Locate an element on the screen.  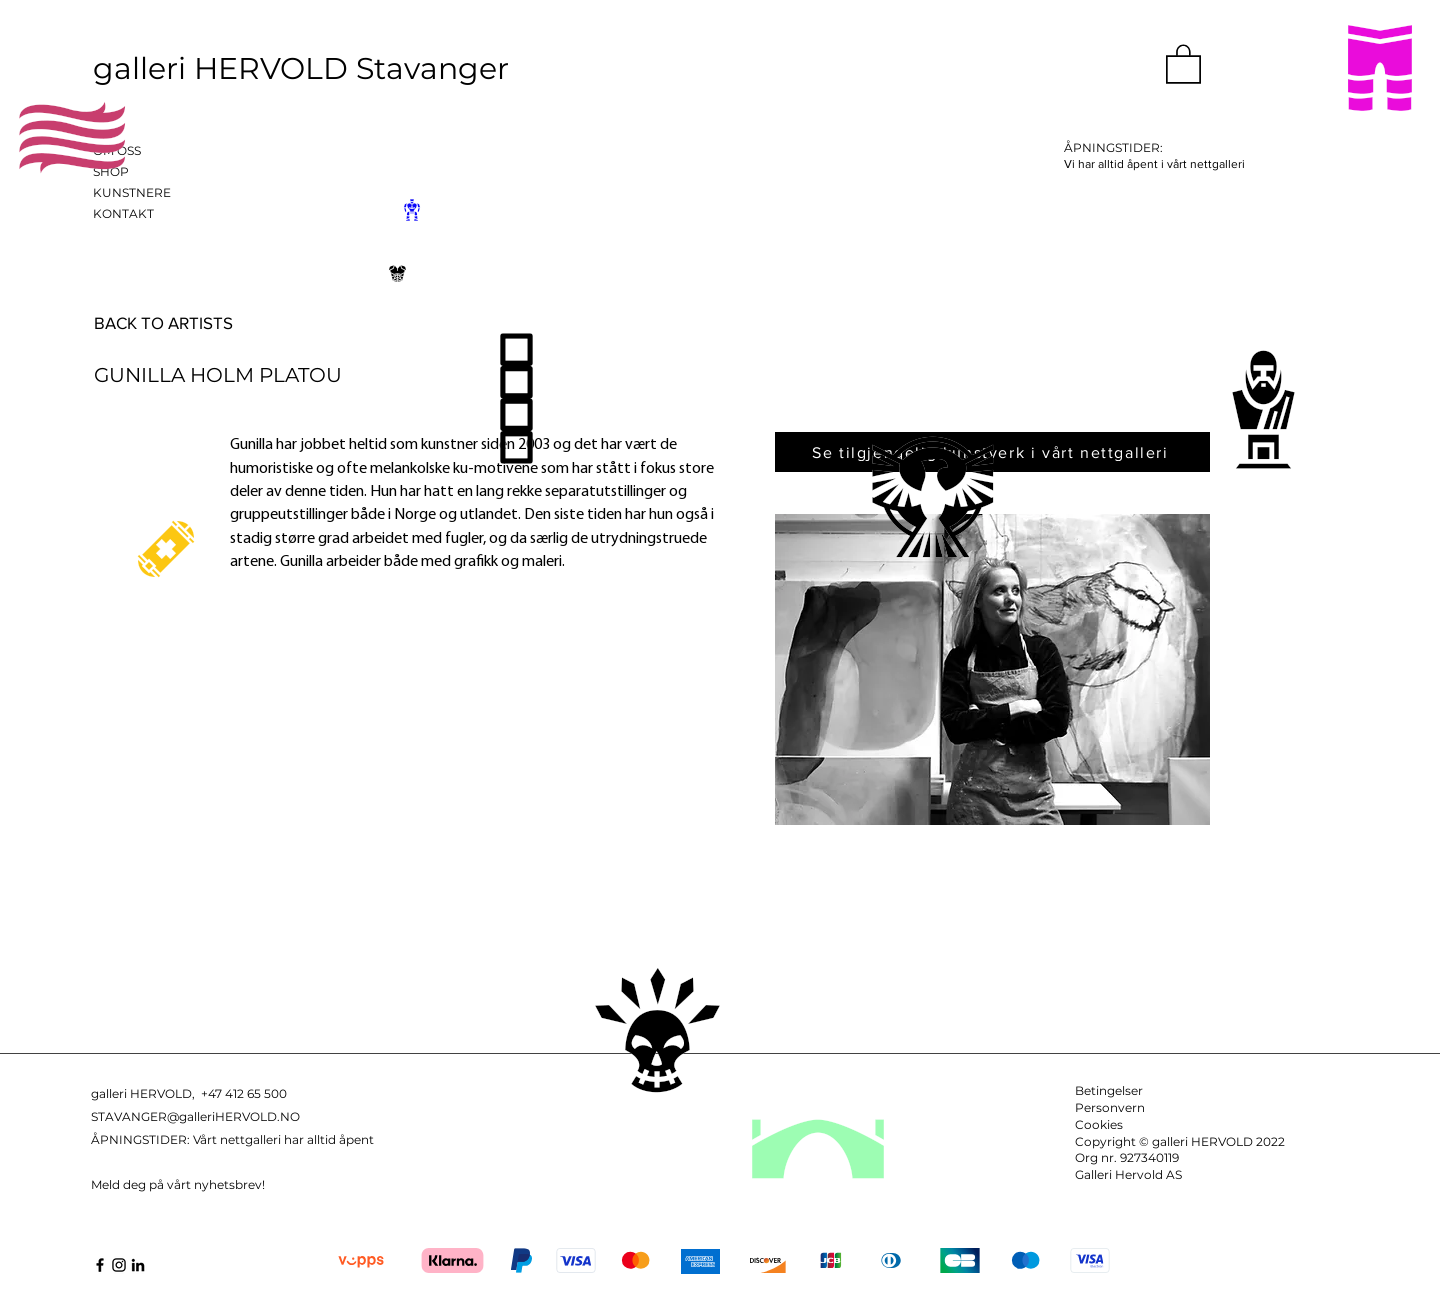
indicates a fun or casual death/game over state is located at coordinates (657, 1029).